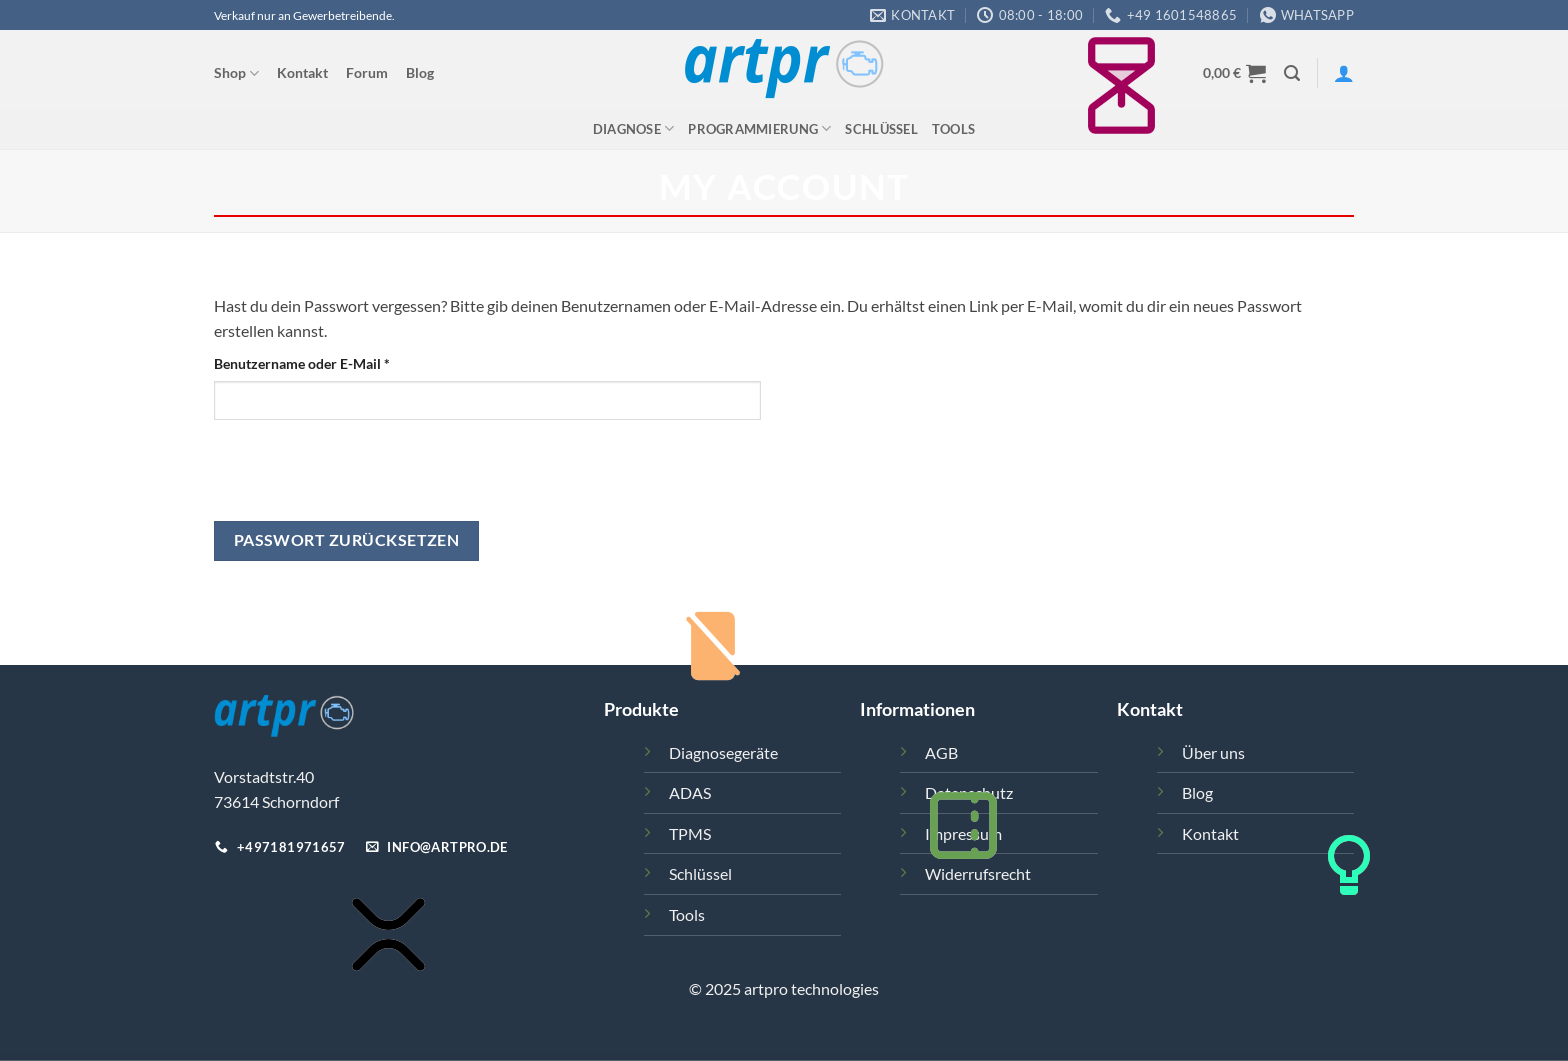  Describe the element at coordinates (713, 646) in the screenshot. I see `mobile device disabled or unavailable` at that location.